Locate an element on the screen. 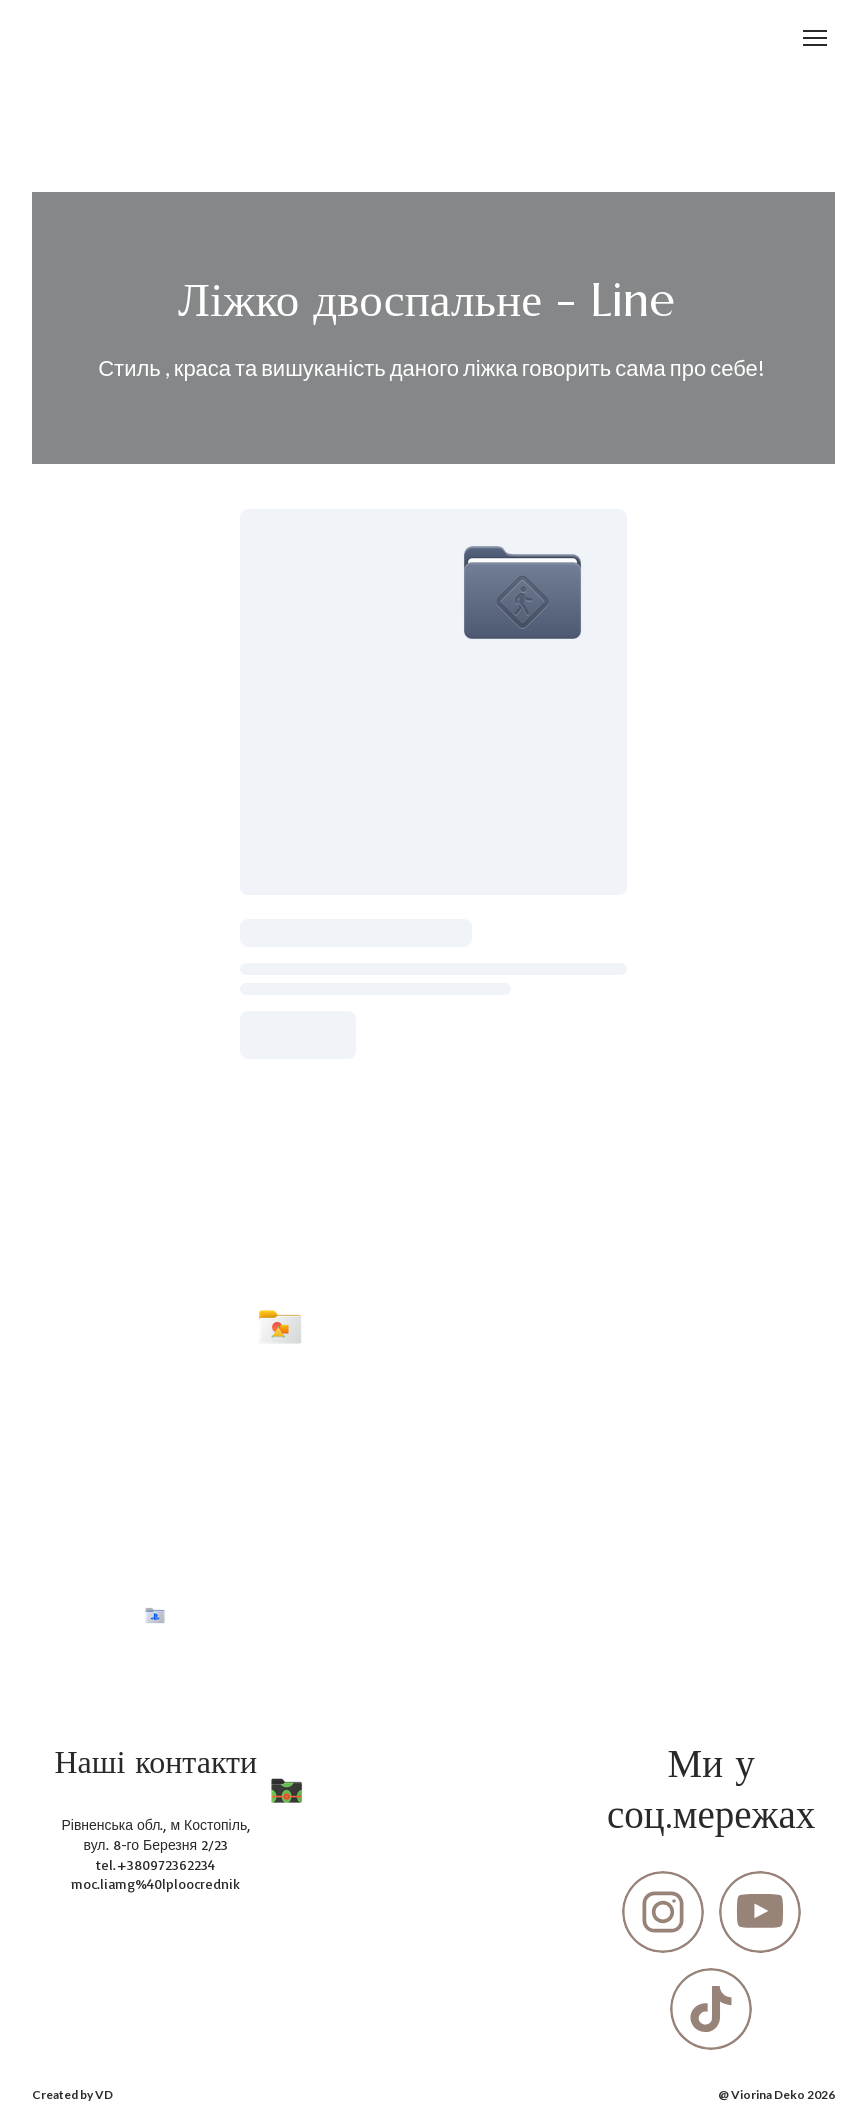  open folder containing LibreOffice Draw files is located at coordinates (280, 1328).